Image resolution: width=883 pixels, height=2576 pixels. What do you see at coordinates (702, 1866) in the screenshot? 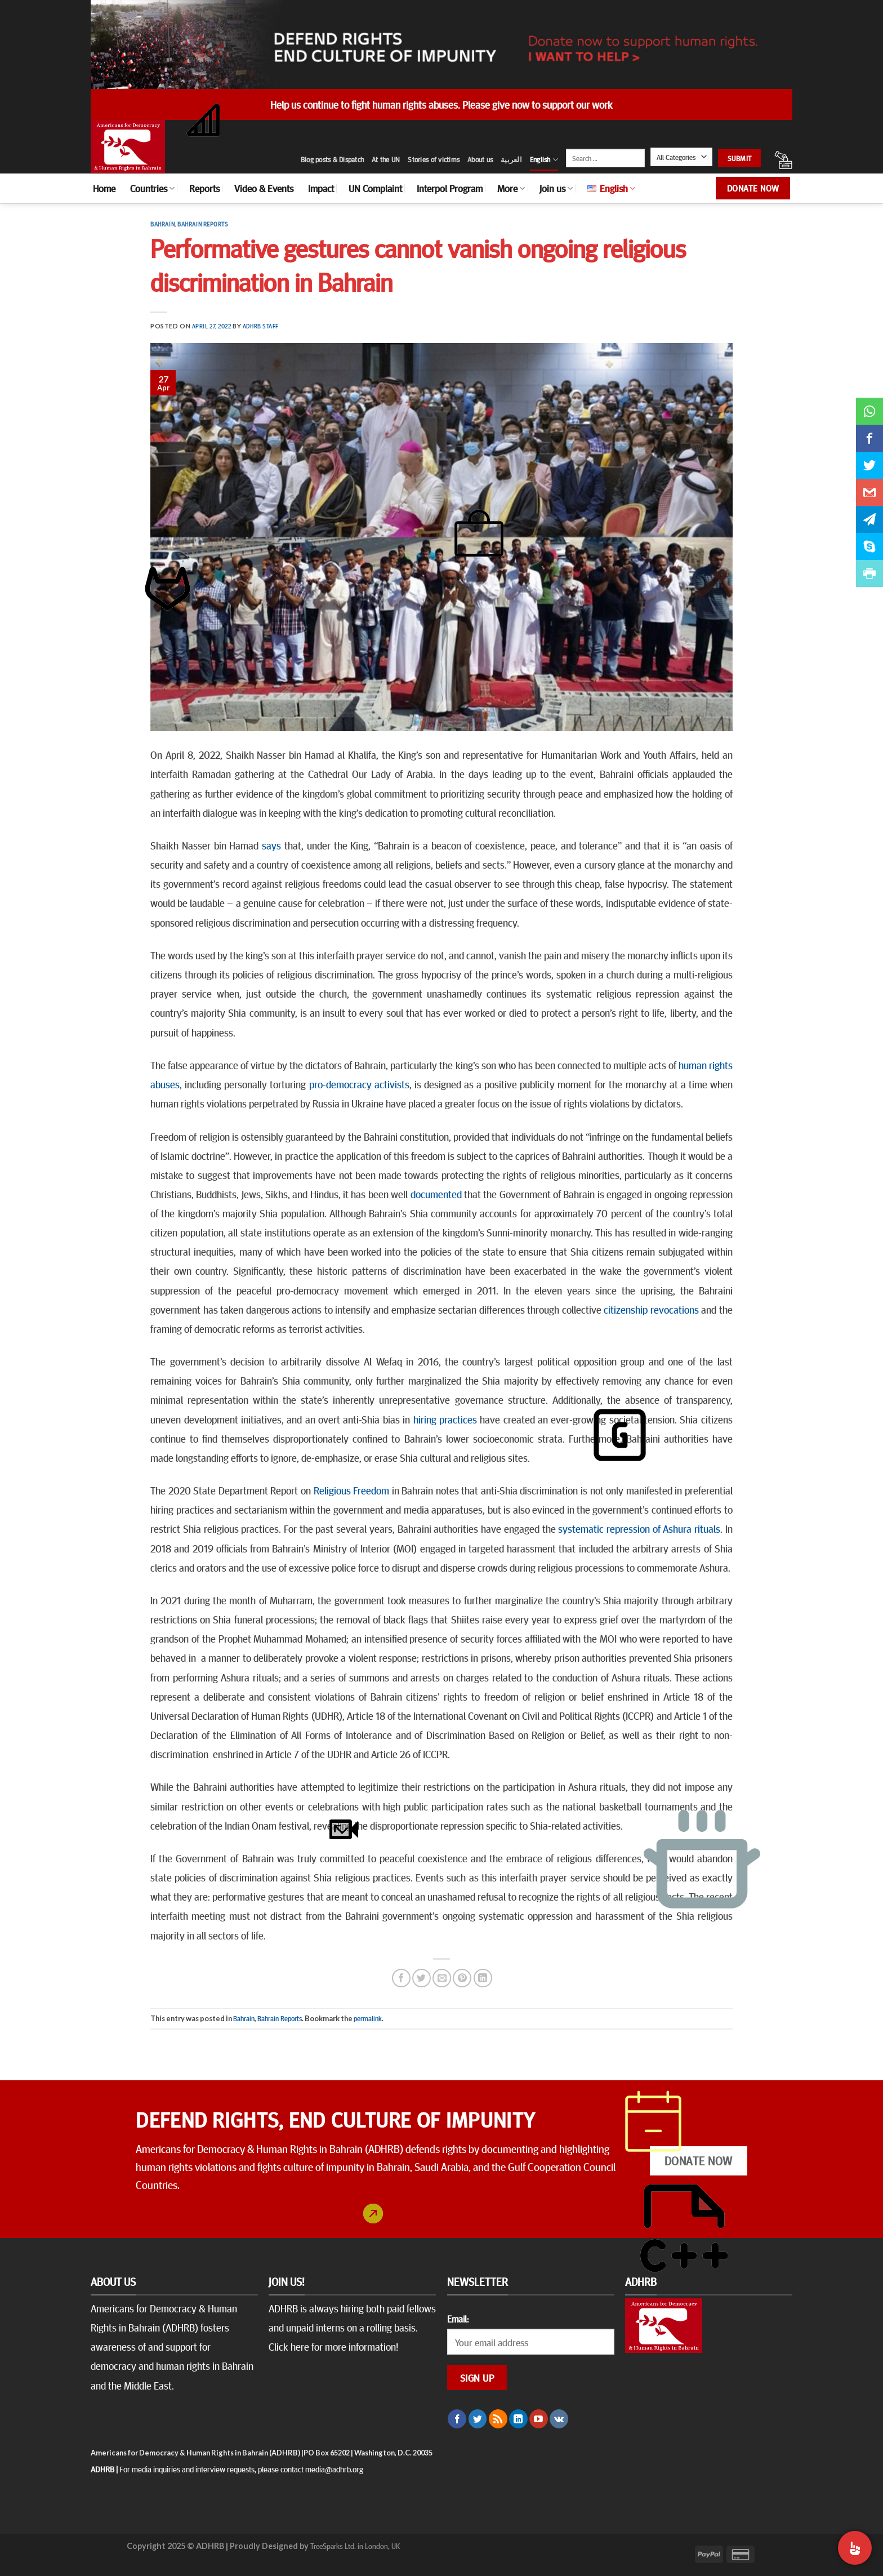
I see `access recipes or cooking features` at bounding box center [702, 1866].